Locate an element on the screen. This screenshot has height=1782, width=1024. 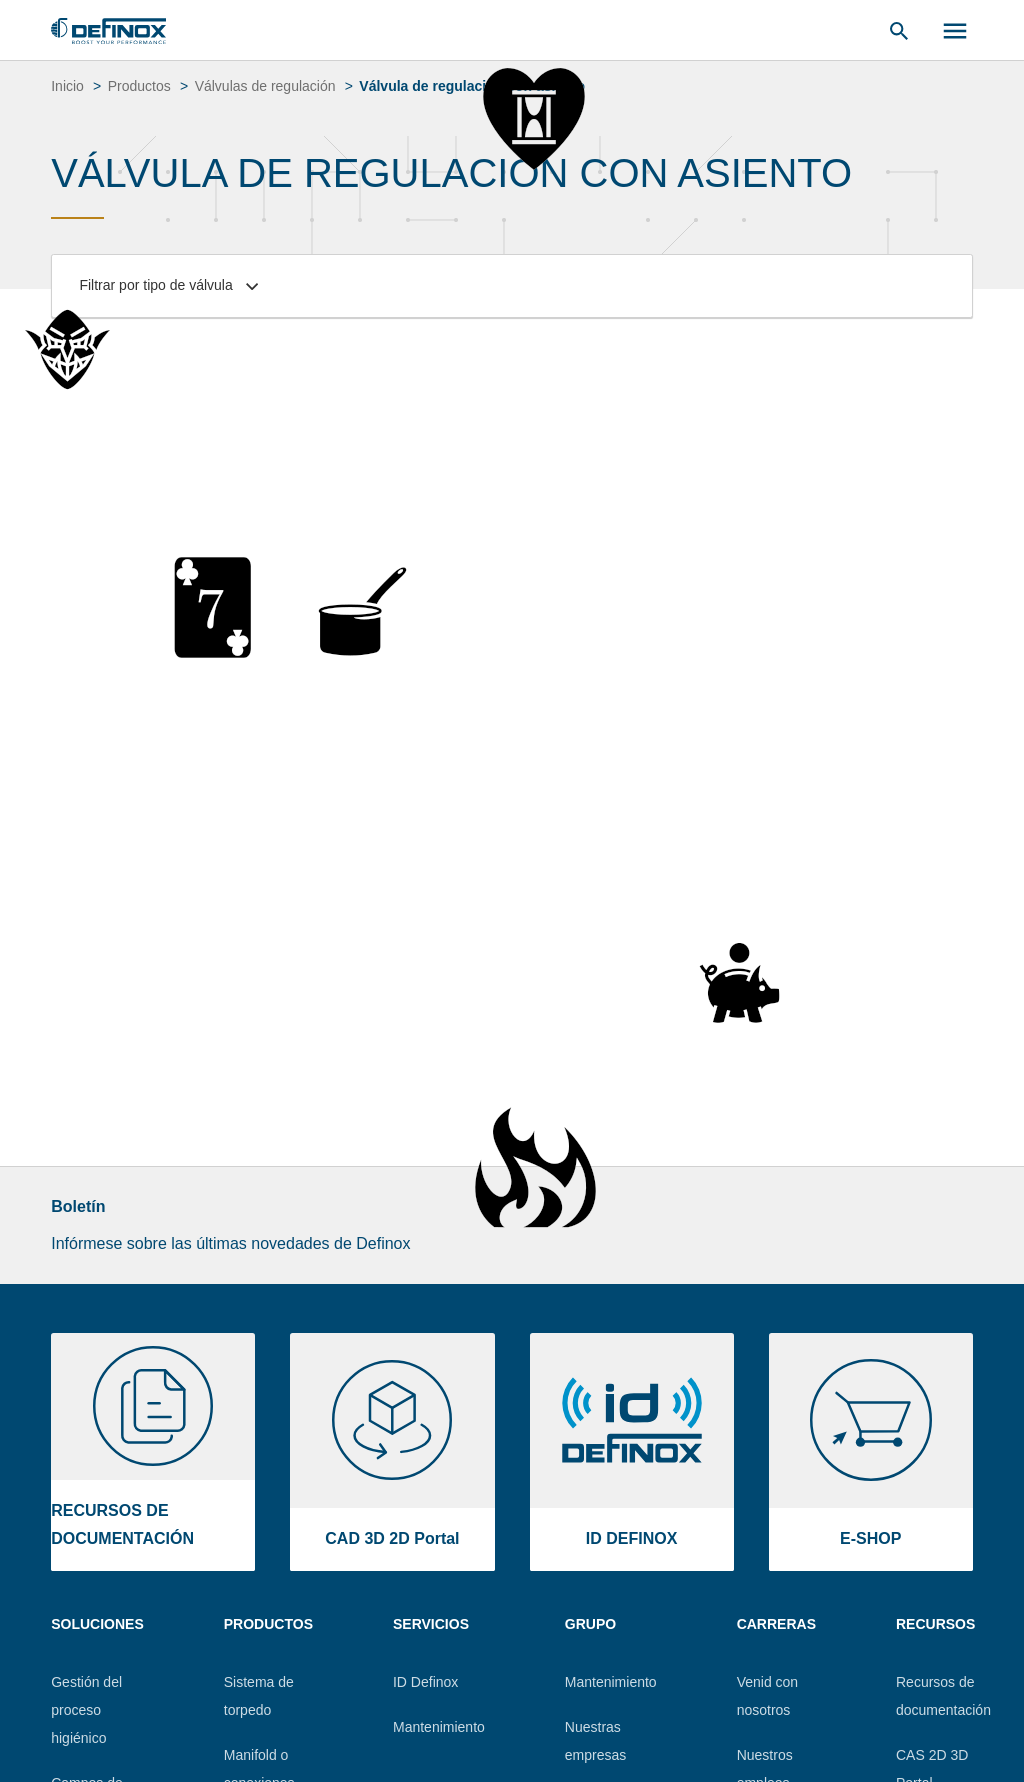
access savings or budget features is located at coordinates (739, 984).